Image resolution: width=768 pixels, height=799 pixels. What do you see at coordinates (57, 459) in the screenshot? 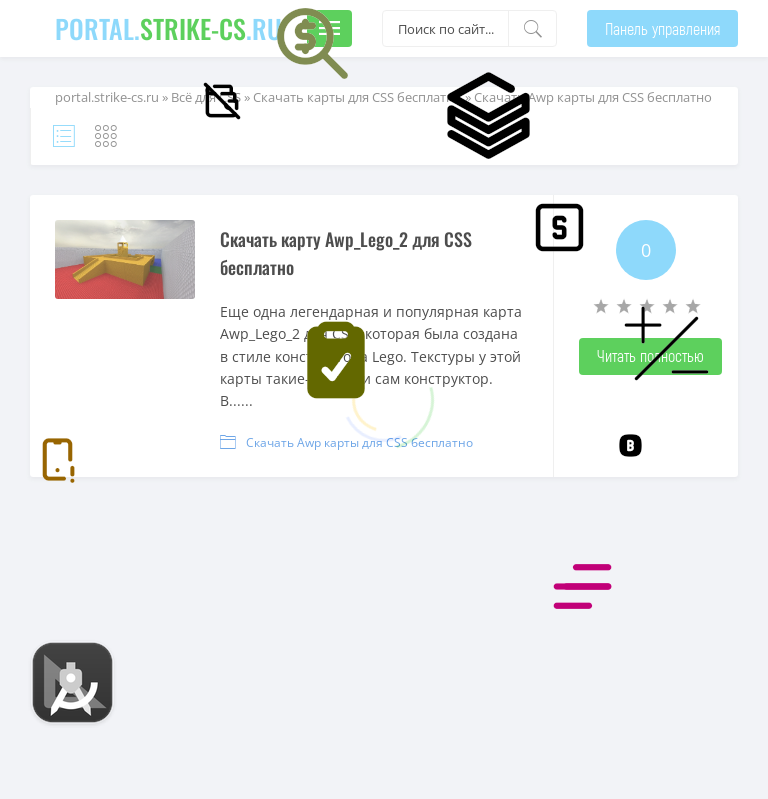
I see `mobile device error or warning` at bounding box center [57, 459].